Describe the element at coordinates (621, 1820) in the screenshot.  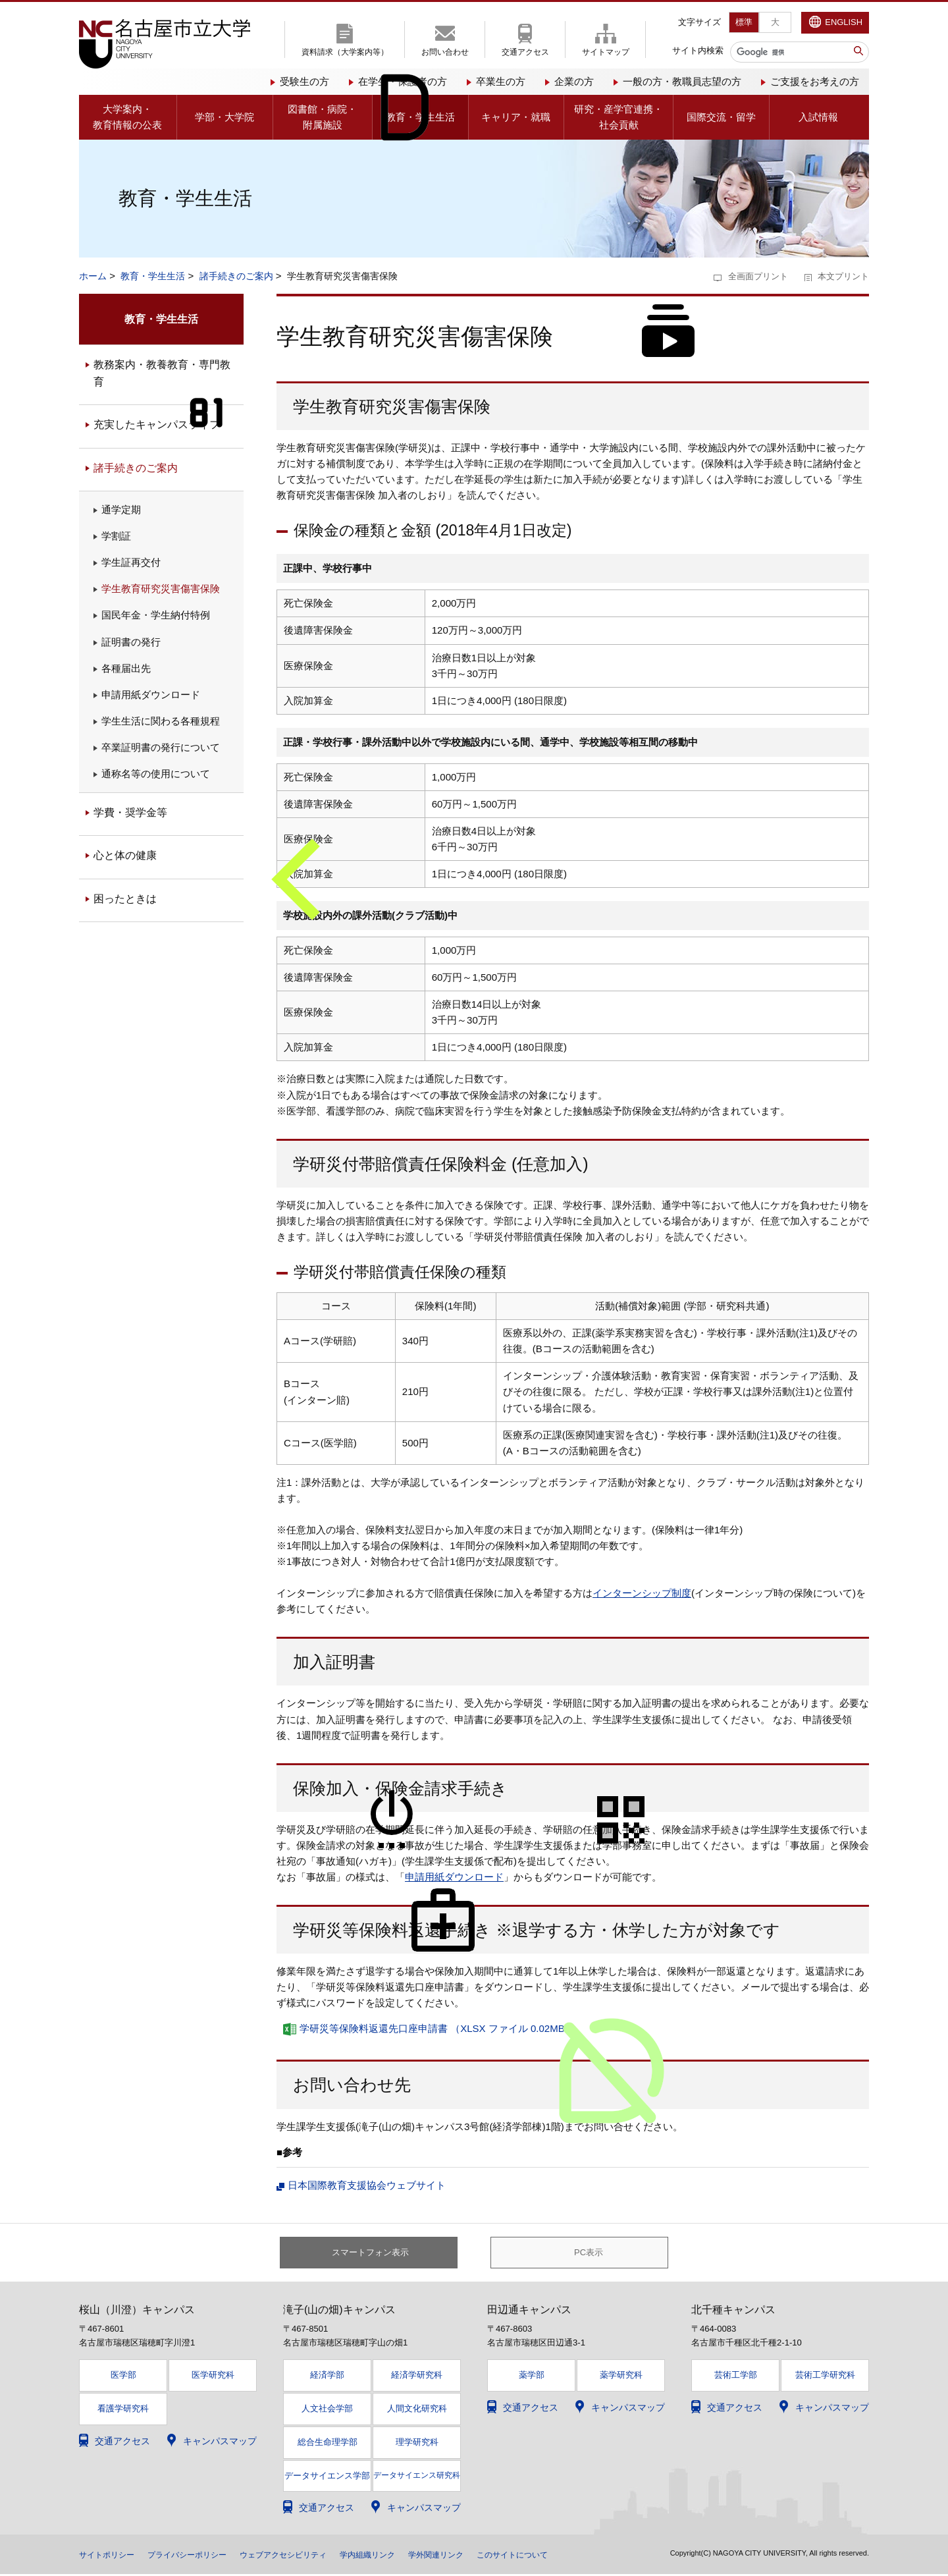
I see `scan or generate a QR code` at that location.